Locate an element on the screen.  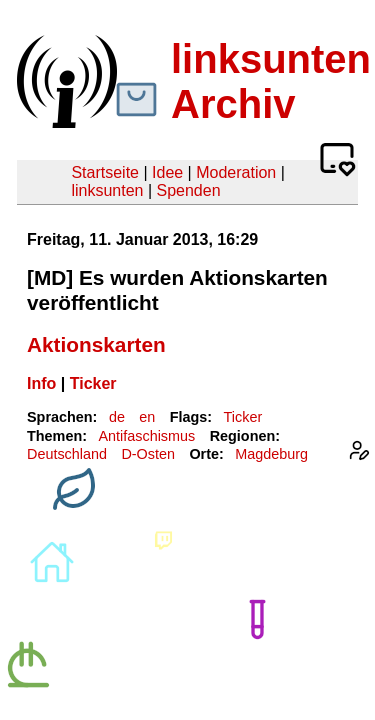
edit your profile is located at coordinates (359, 450).